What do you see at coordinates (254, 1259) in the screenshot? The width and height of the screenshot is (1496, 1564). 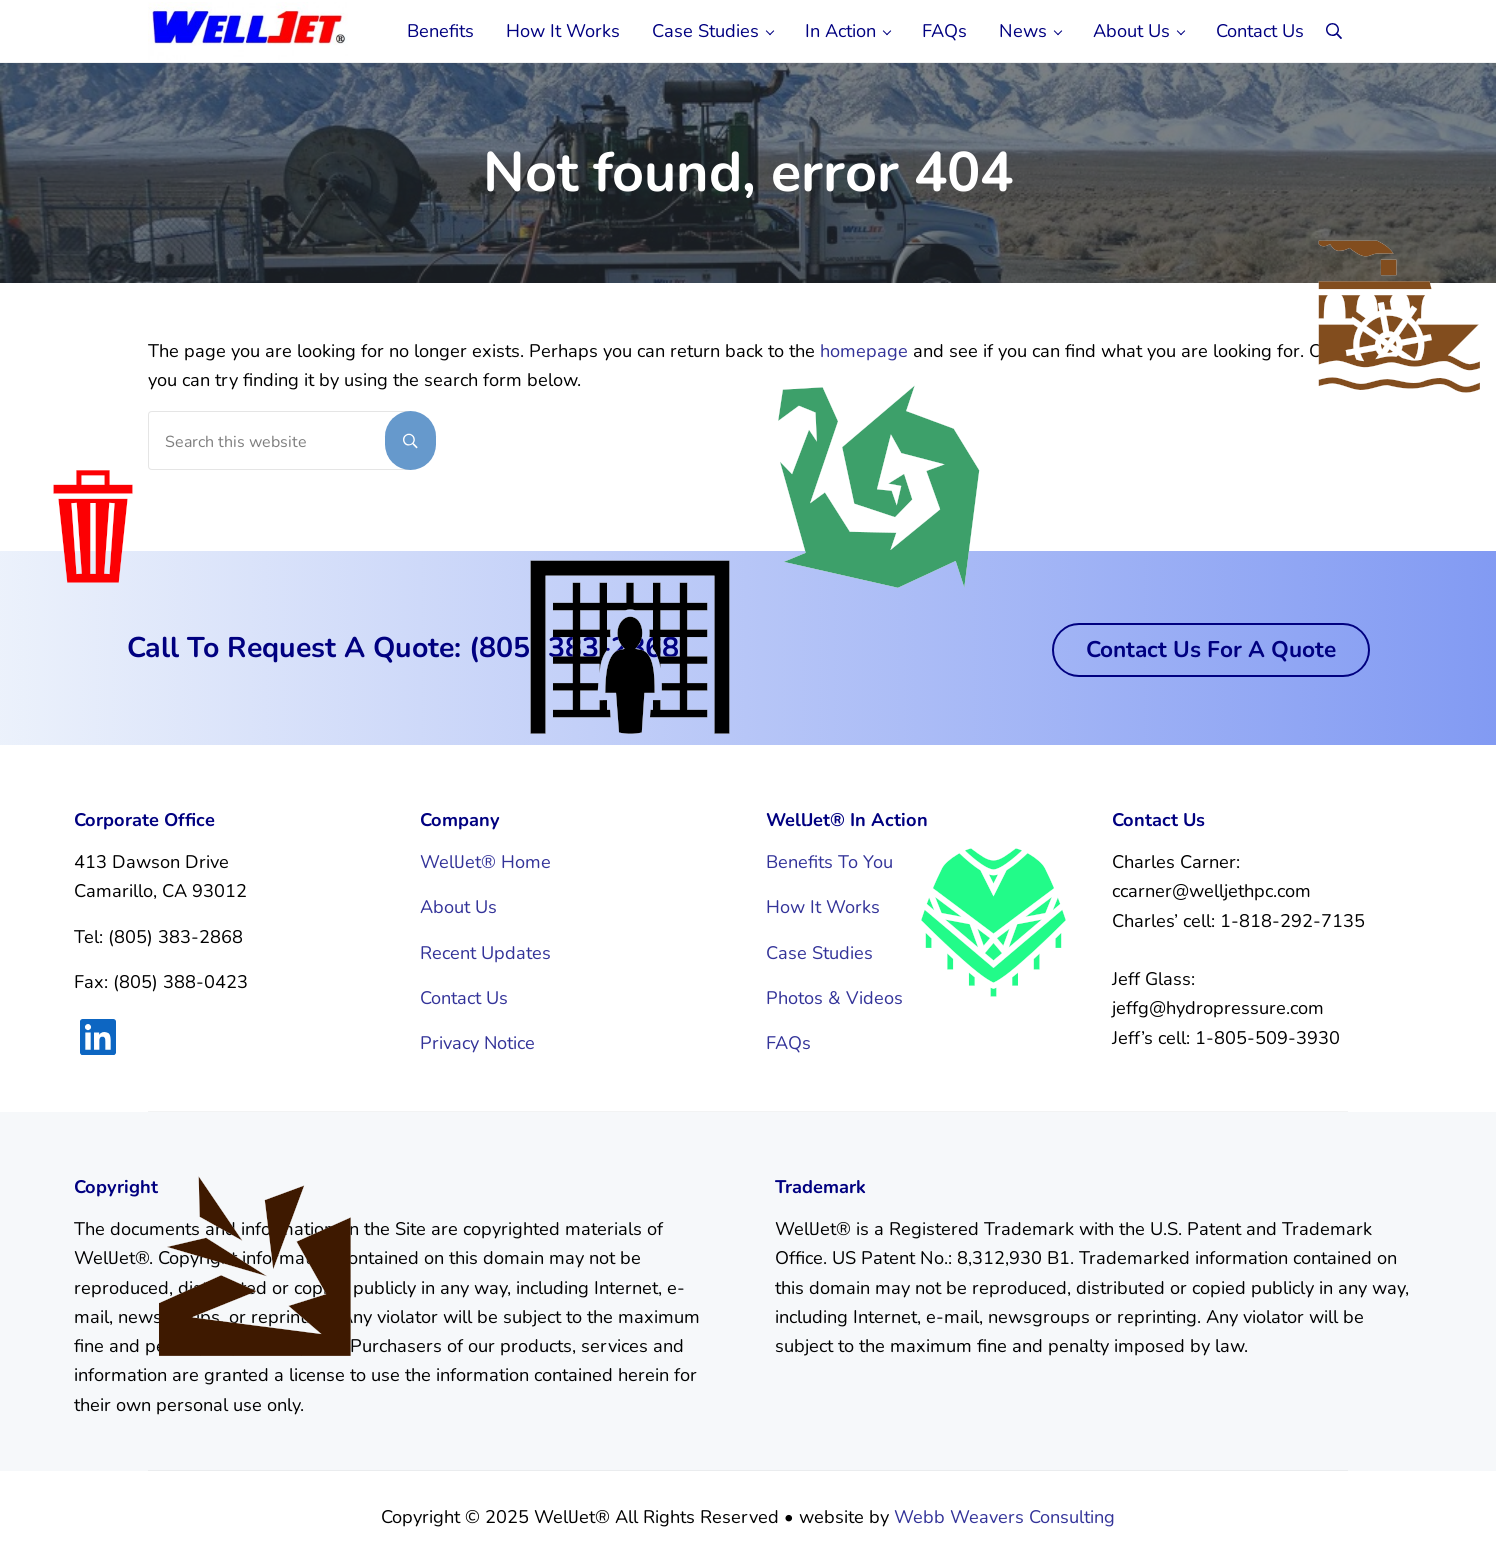 I see `indicates structural damage or crack detected` at bounding box center [254, 1259].